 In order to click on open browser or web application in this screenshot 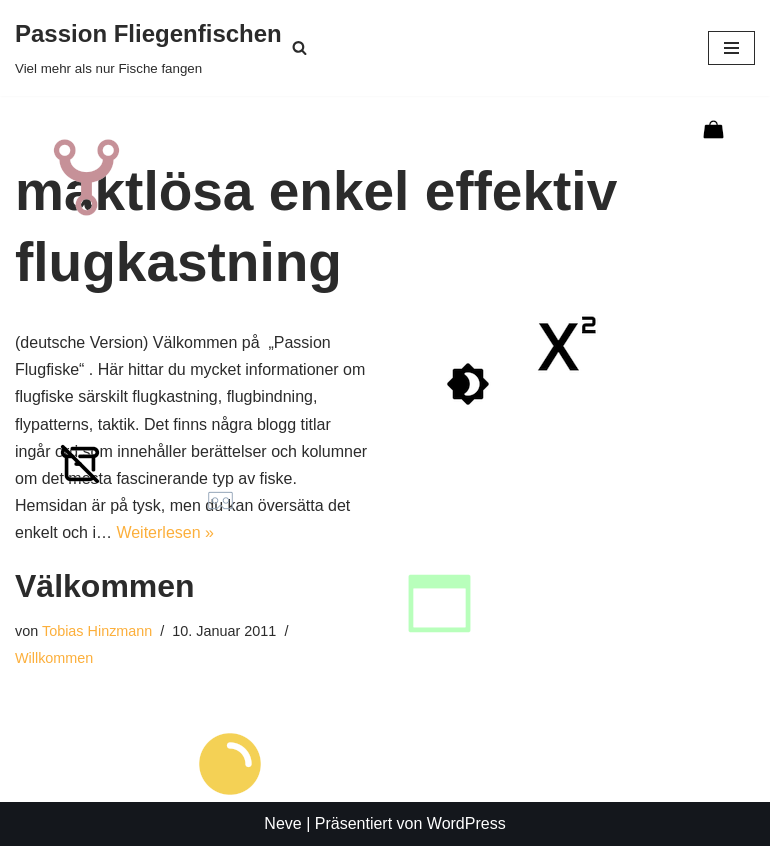, I will do `click(439, 603)`.